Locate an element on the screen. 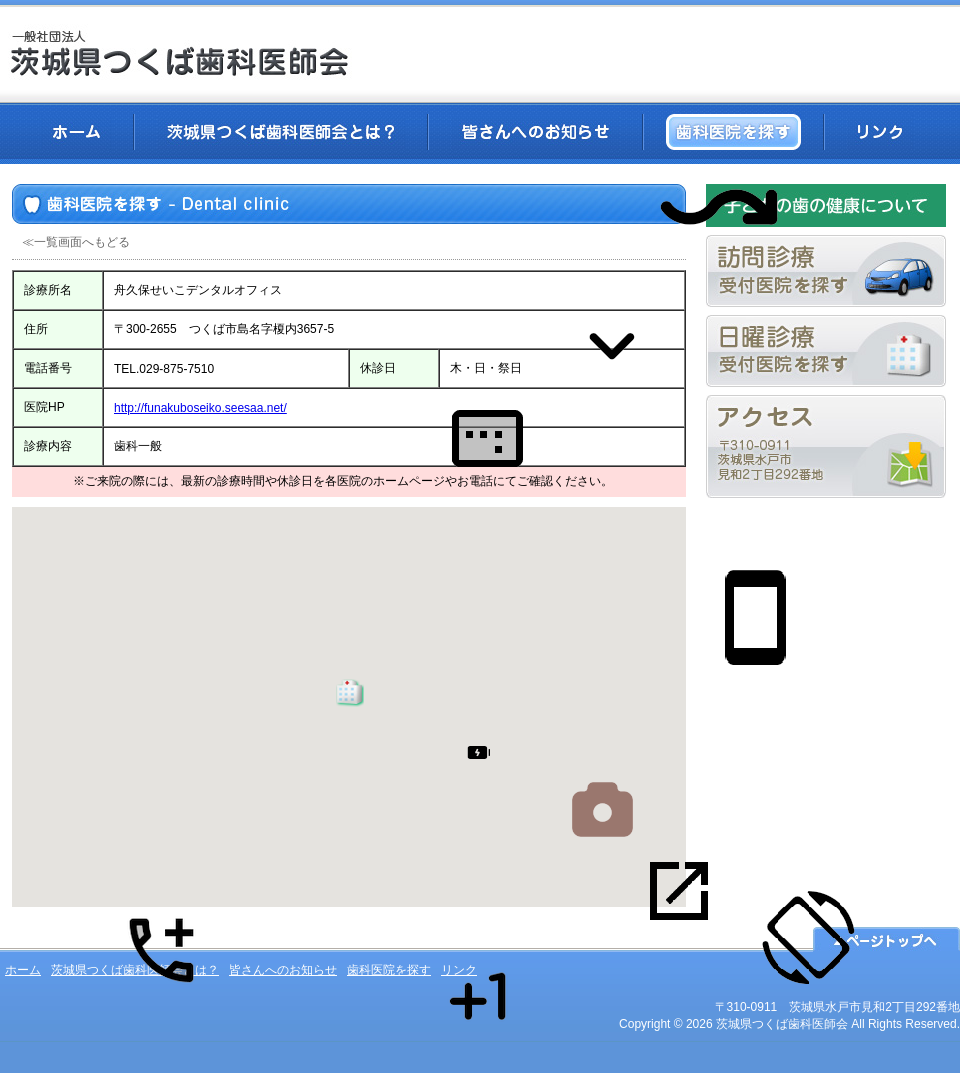  open link in a new tab or window is located at coordinates (679, 891).